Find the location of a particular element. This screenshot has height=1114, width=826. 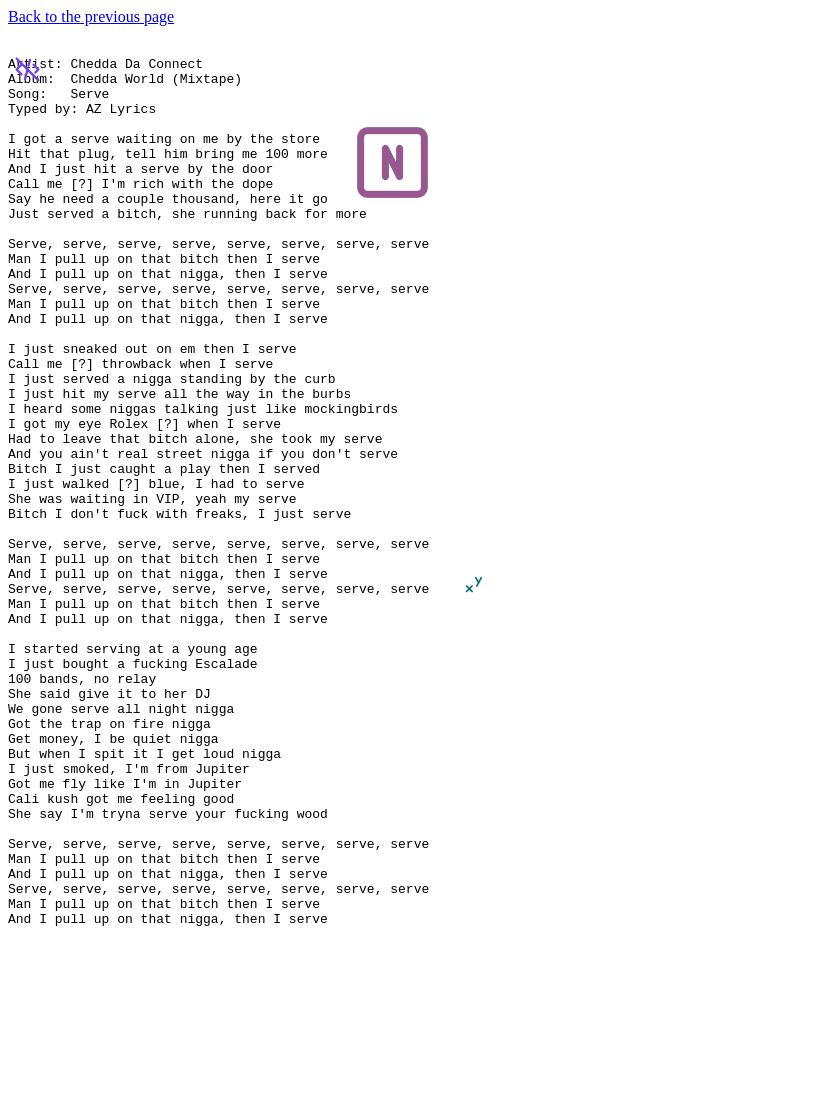

code view disabled or unavailable is located at coordinates (27, 69).